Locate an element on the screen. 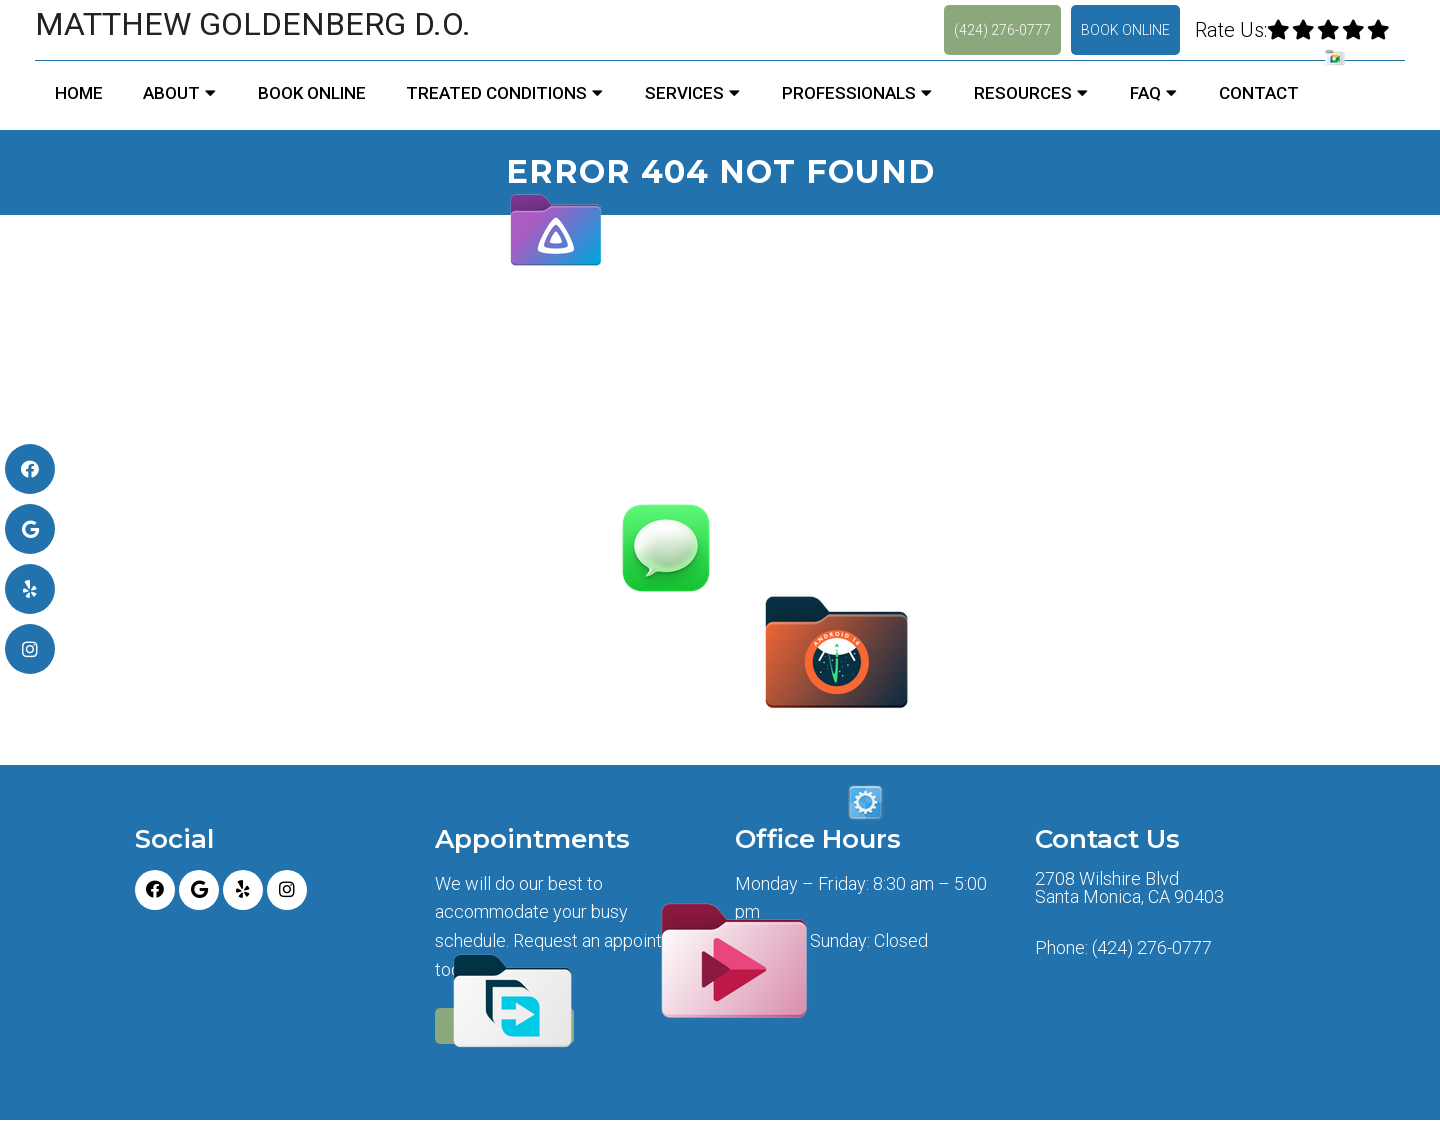 Image resolution: width=1440 pixels, height=1128 pixels. open android 14 system folder is located at coordinates (836, 656).